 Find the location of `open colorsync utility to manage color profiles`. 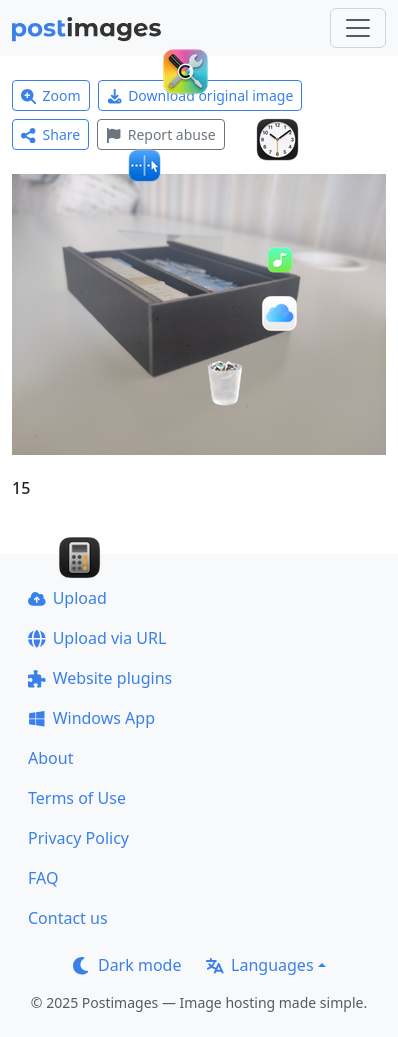

open colorsync utility to manage color profiles is located at coordinates (185, 71).